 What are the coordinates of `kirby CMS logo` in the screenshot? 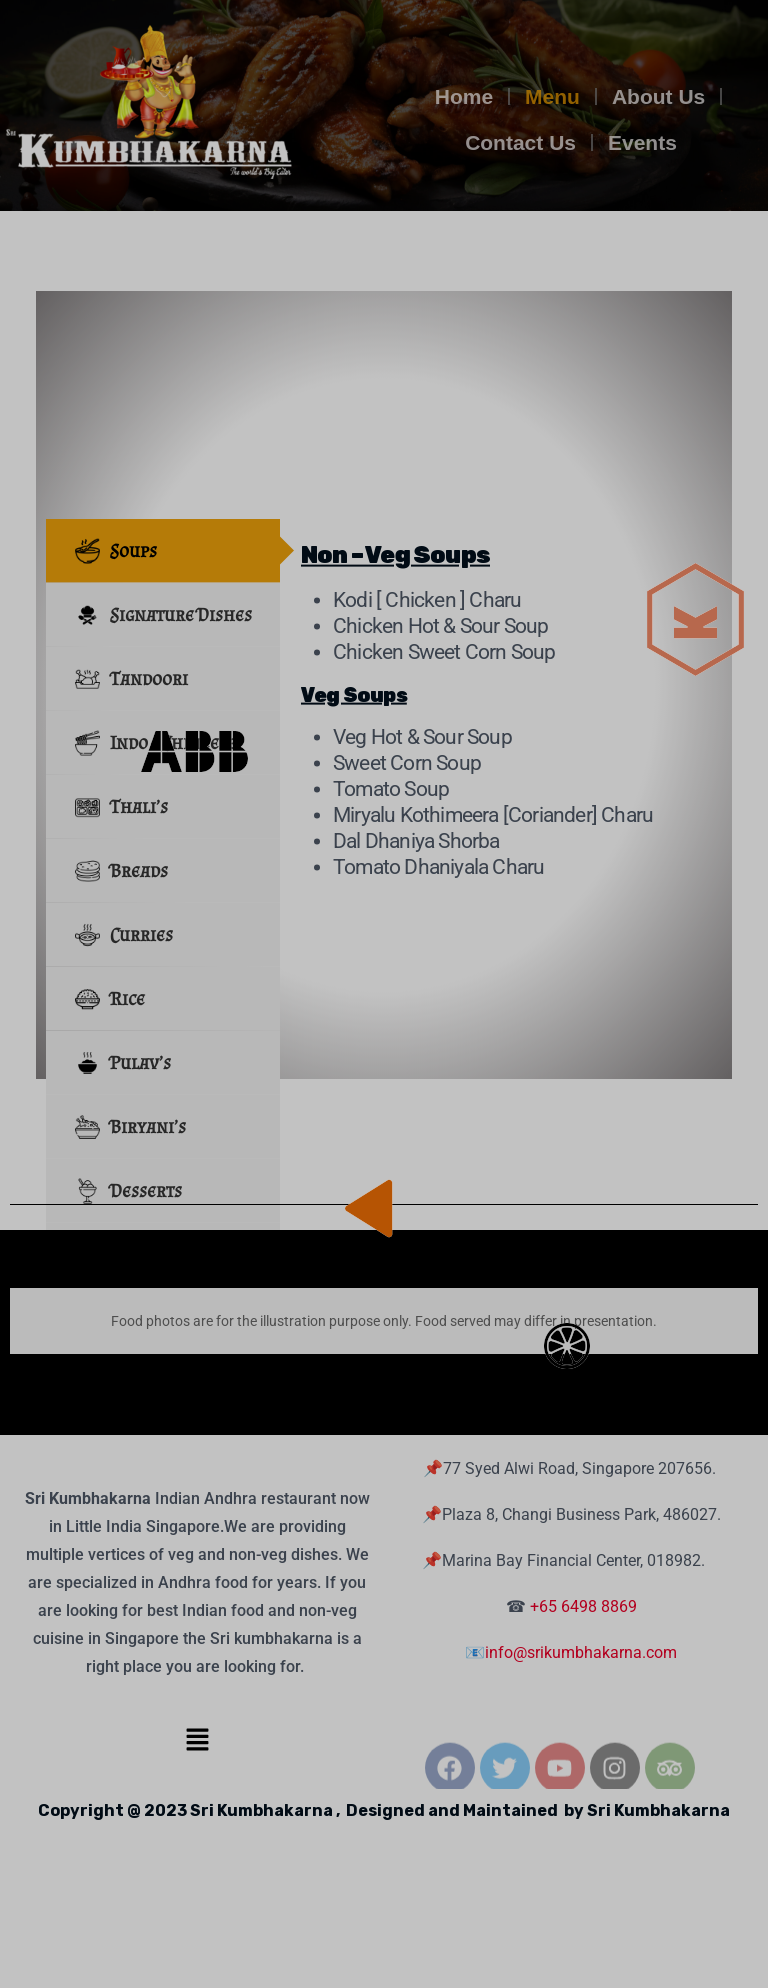 It's located at (695, 619).